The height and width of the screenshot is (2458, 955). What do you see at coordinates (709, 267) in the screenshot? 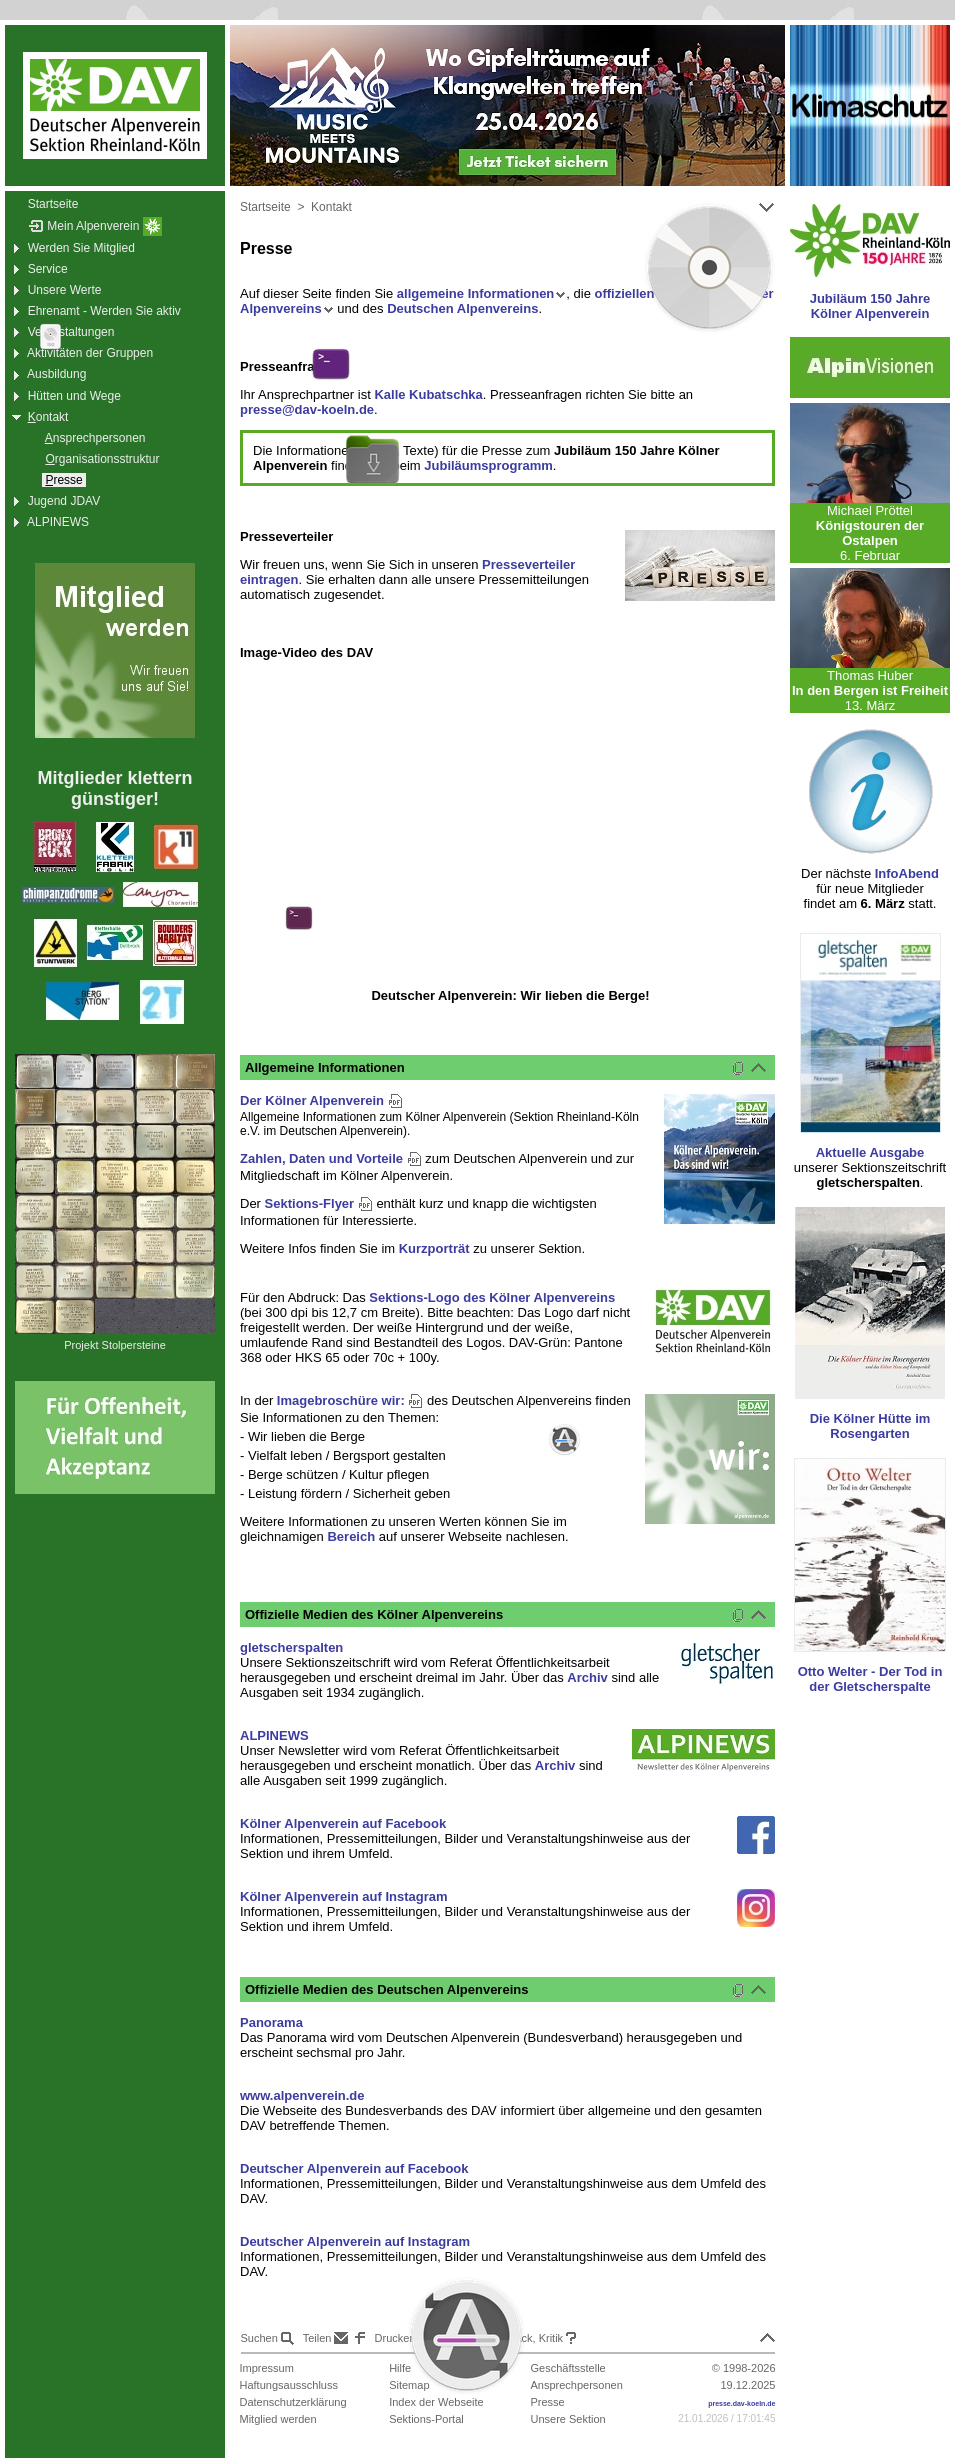
I see `access cd/dvd drive or optical media` at bounding box center [709, 267].